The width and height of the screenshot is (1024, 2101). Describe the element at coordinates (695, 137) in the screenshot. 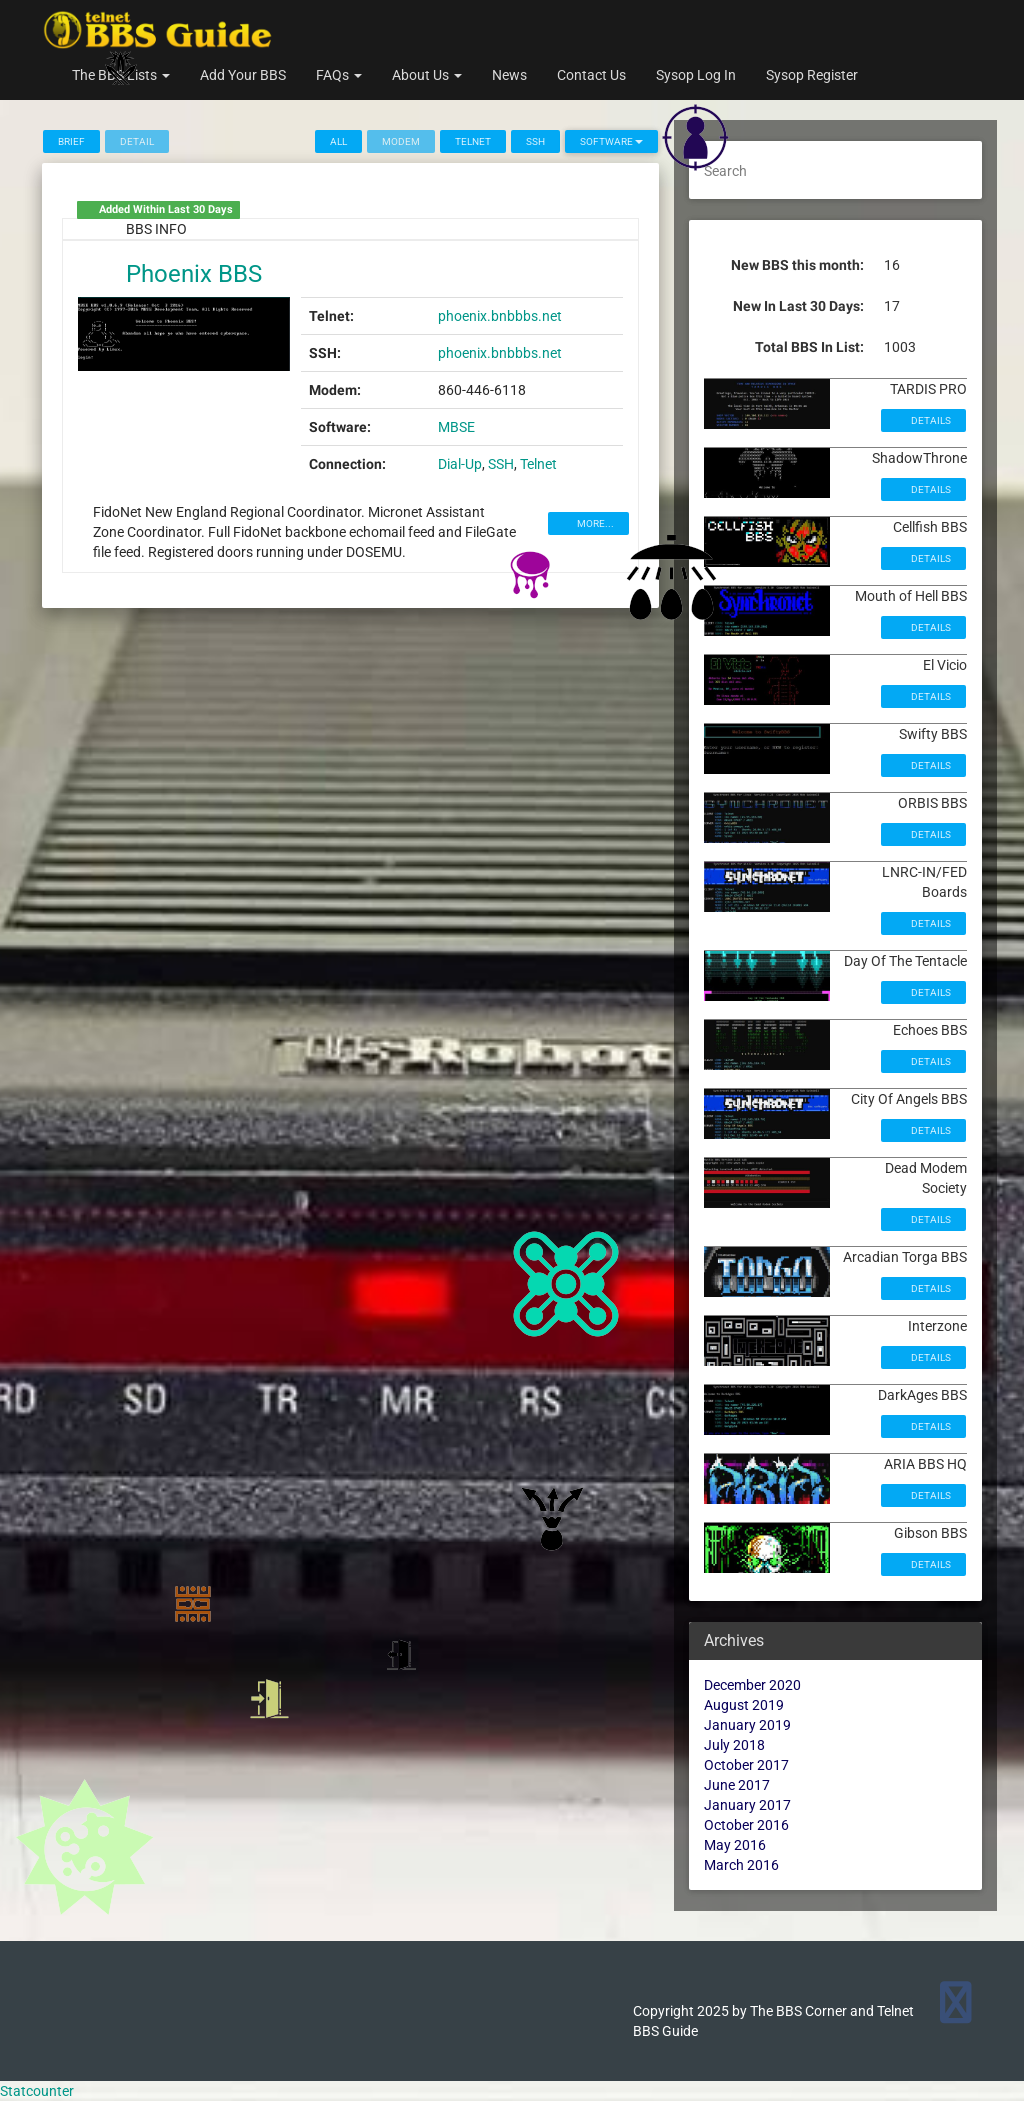

I see `target or focus on a specific user` at that location.